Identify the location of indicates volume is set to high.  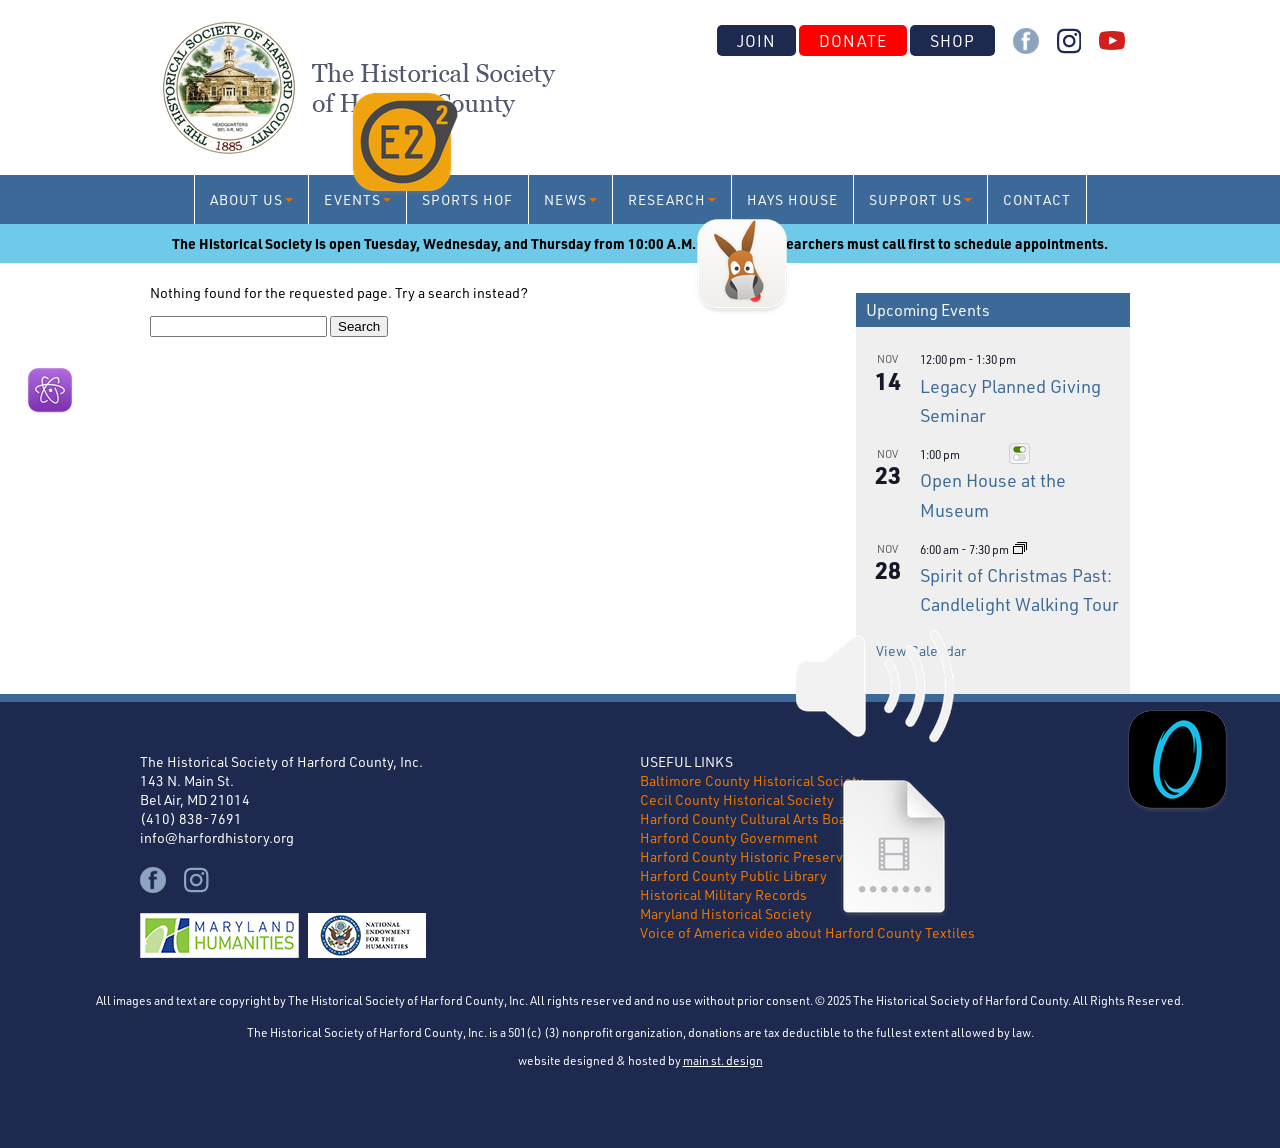
(875, 686).